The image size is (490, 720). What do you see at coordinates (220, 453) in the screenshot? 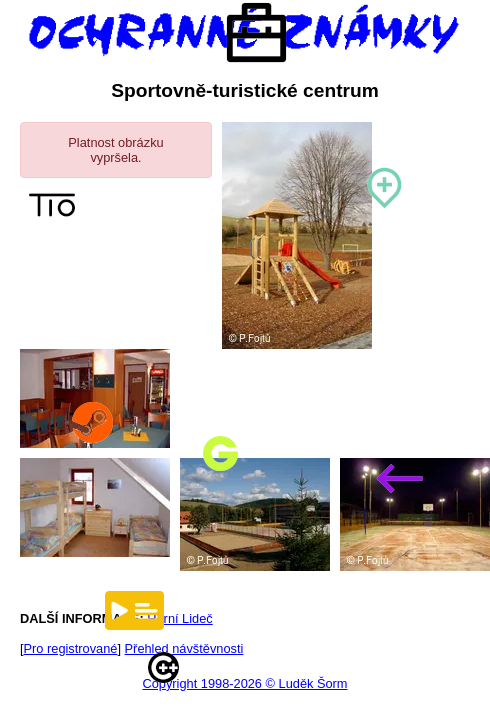
I see `open the Groupon app` at bounding box center [220, 453].